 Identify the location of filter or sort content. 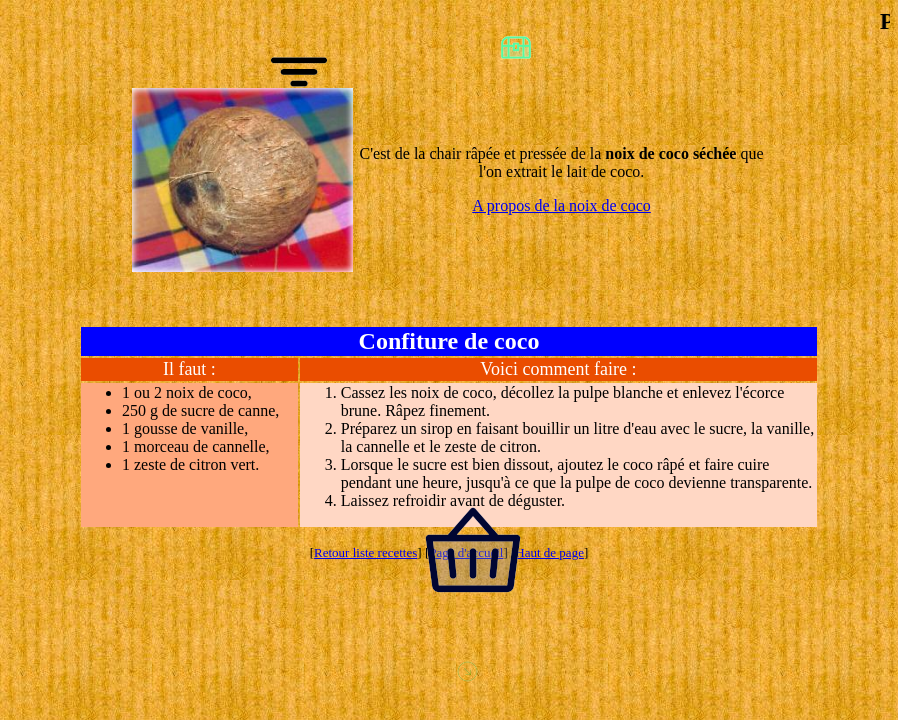
(299, 70).